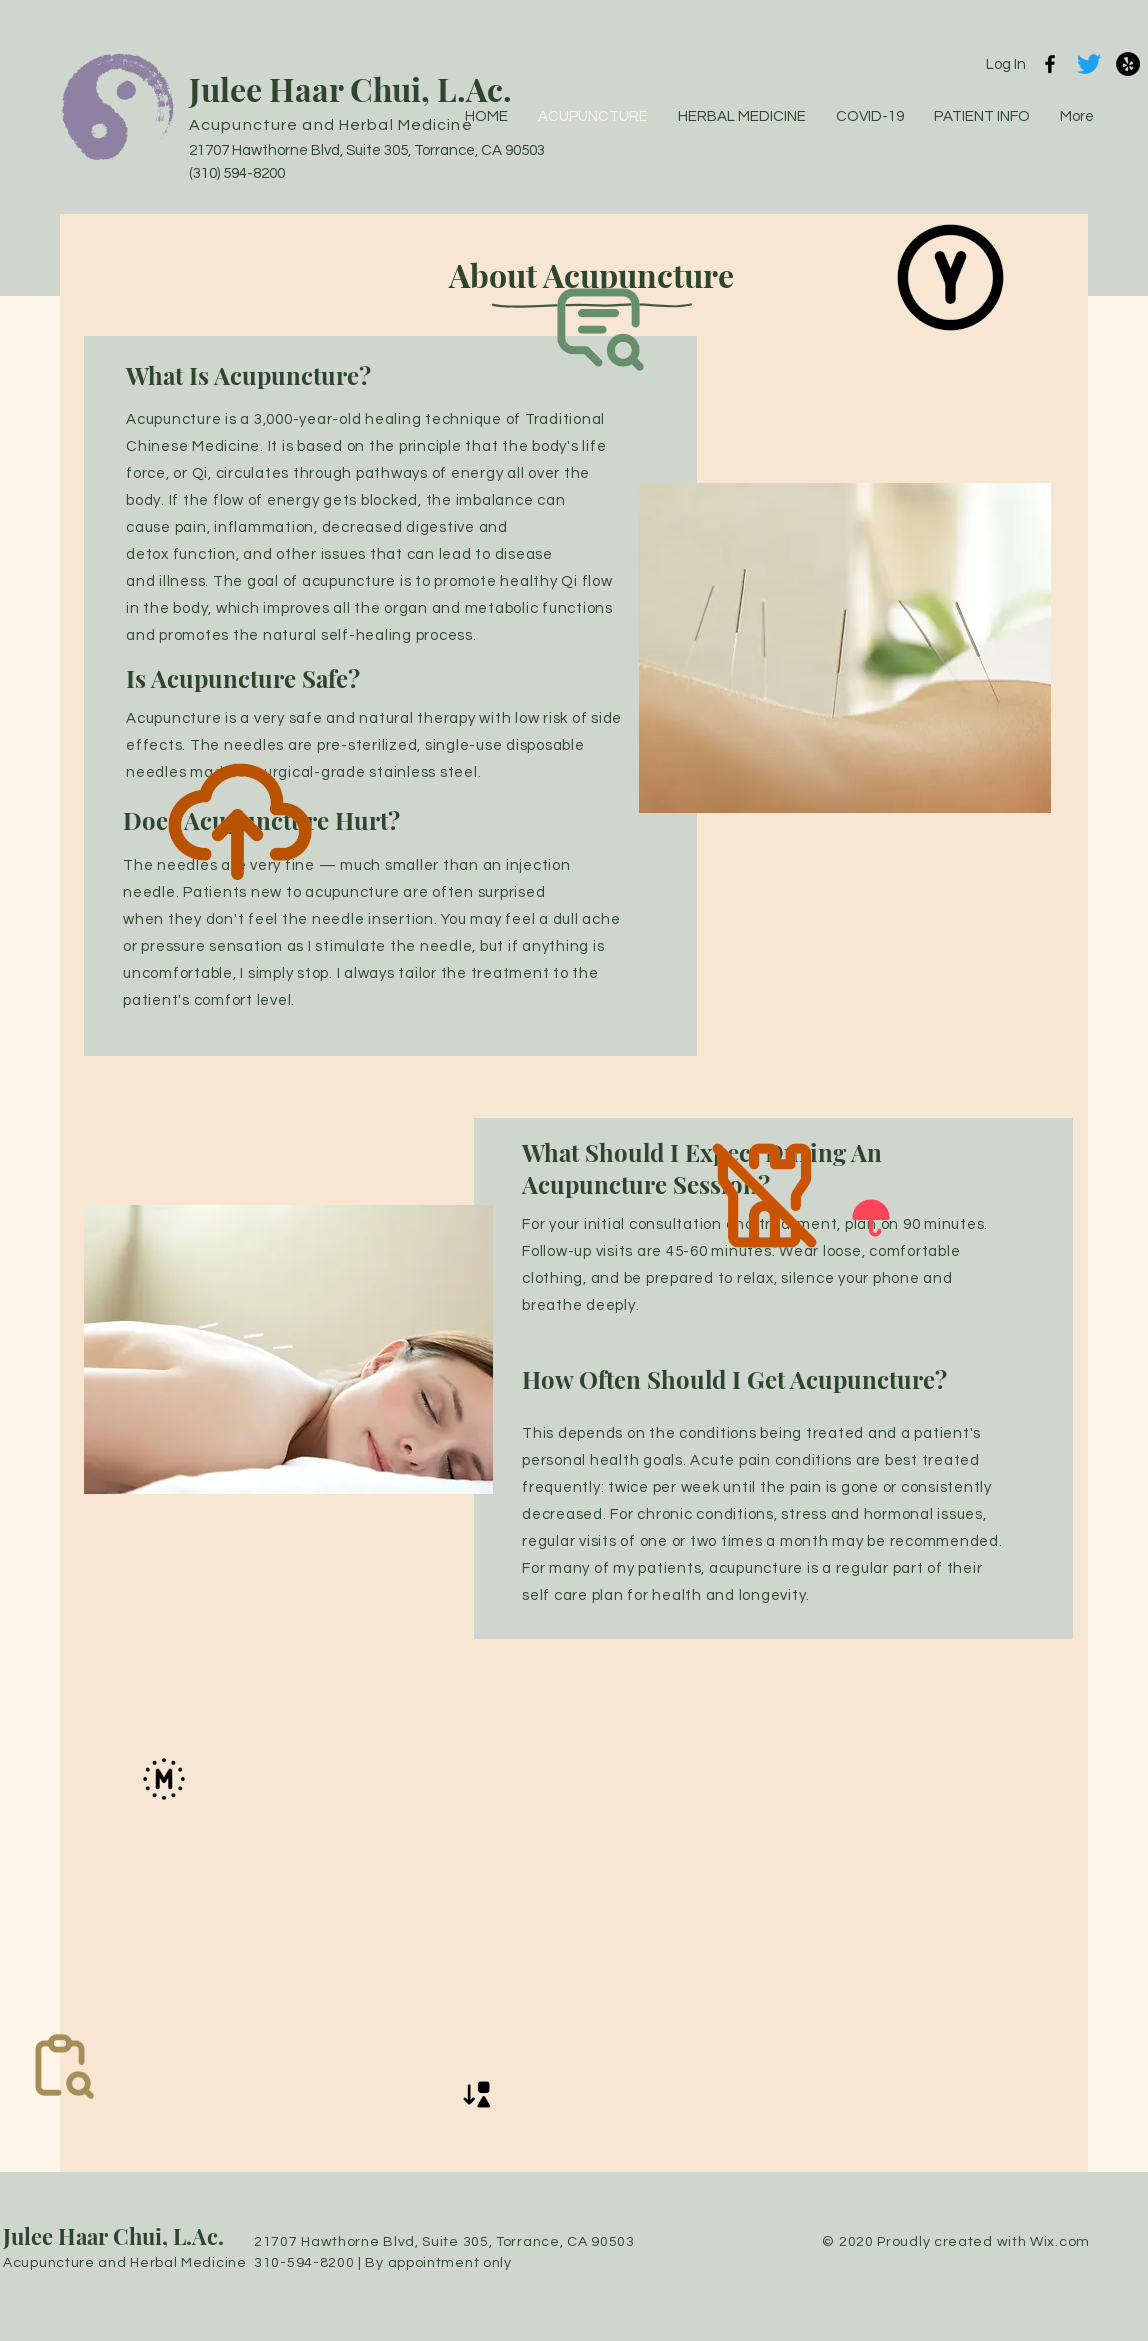 Image resolution: width=1148 pixels, height=2341 pixels. Describe the element at coordinates (764, 1195) in the screenshot. I see `indicates tower or signal is offline` at that location.